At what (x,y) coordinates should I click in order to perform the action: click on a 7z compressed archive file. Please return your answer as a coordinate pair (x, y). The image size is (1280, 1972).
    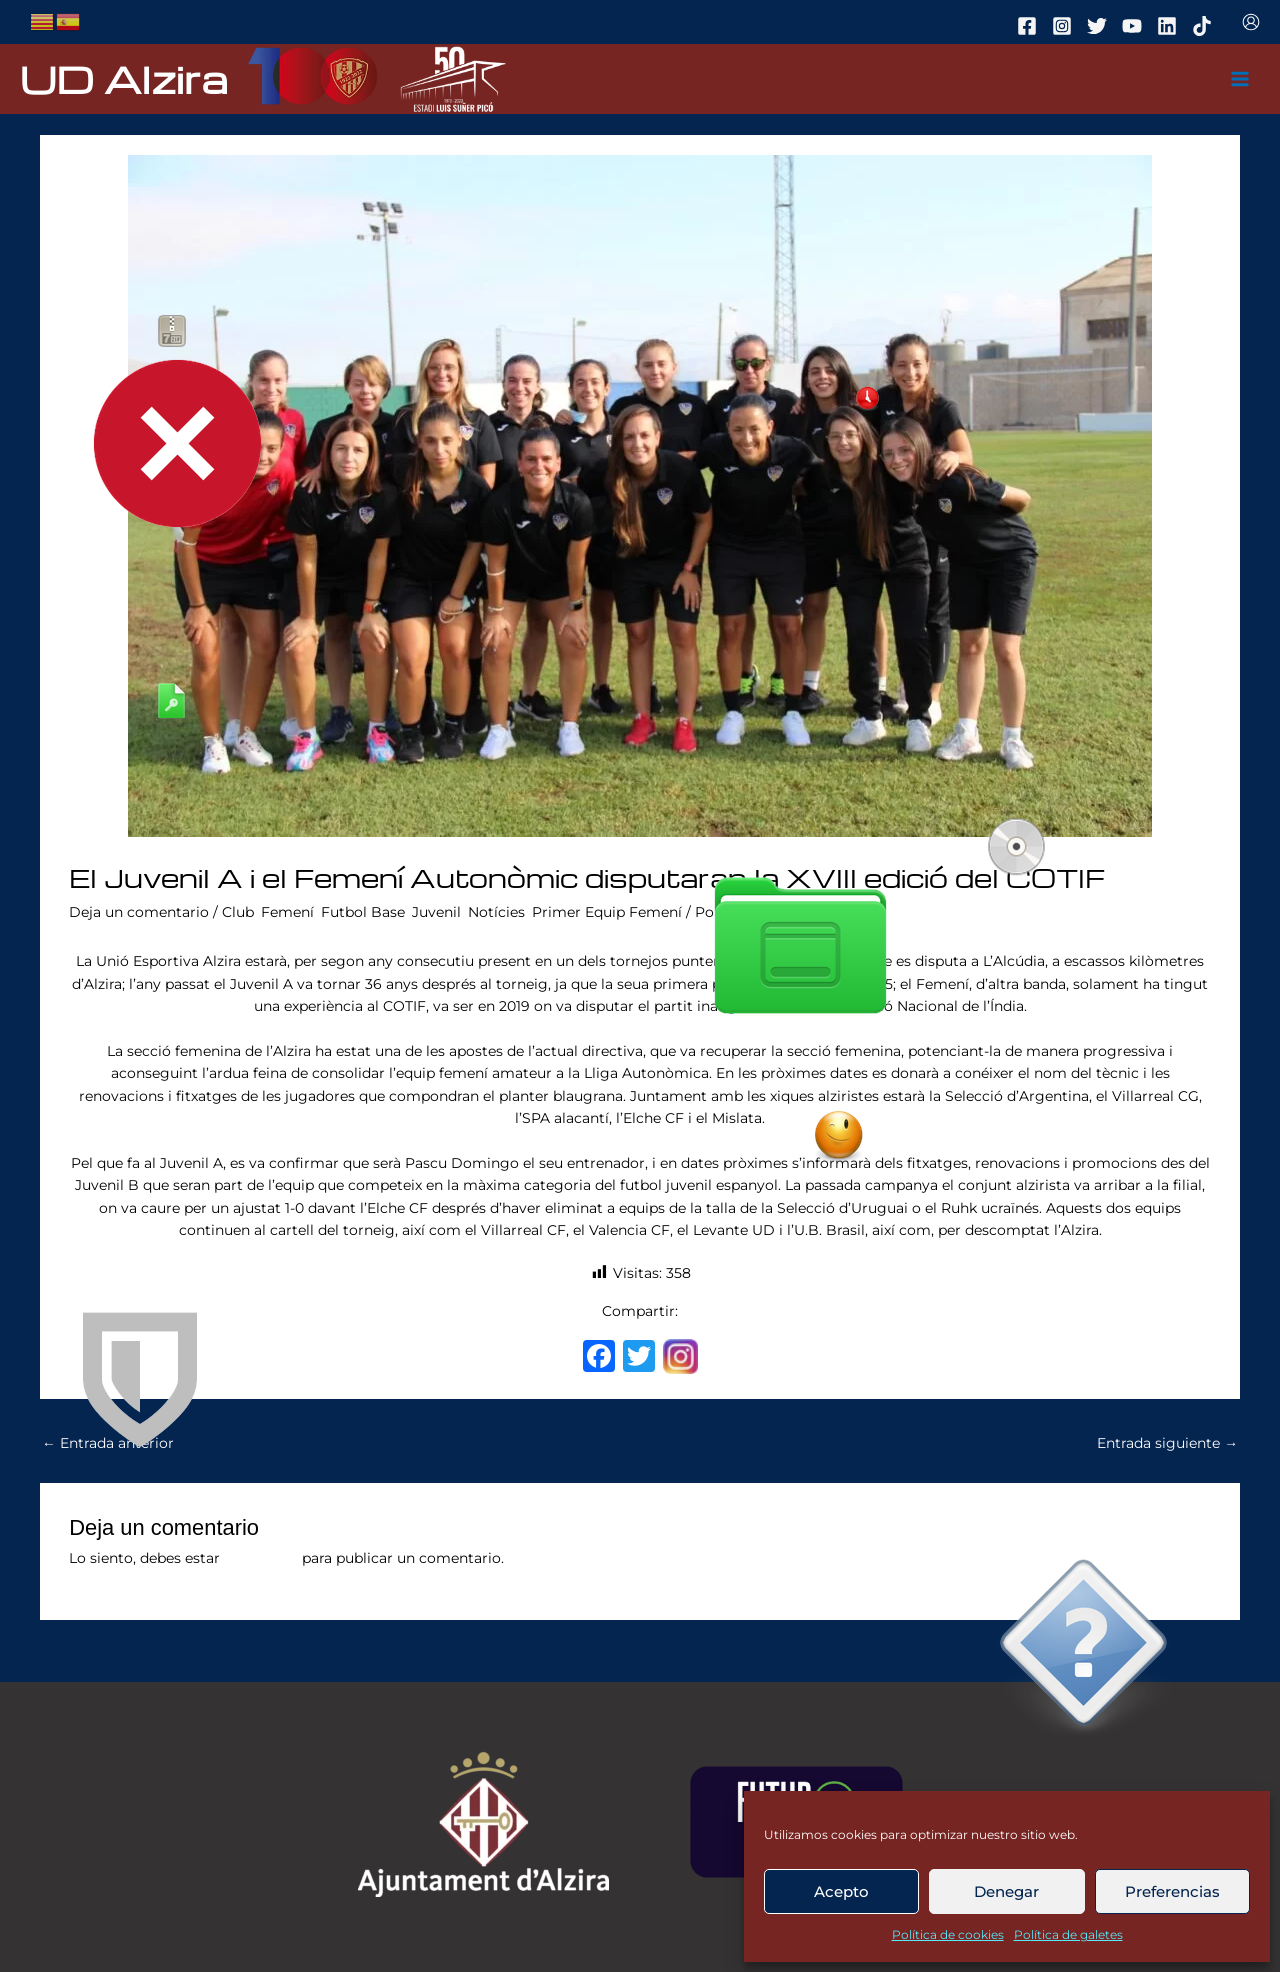
    Looking at the image, I should click on (172, 331).